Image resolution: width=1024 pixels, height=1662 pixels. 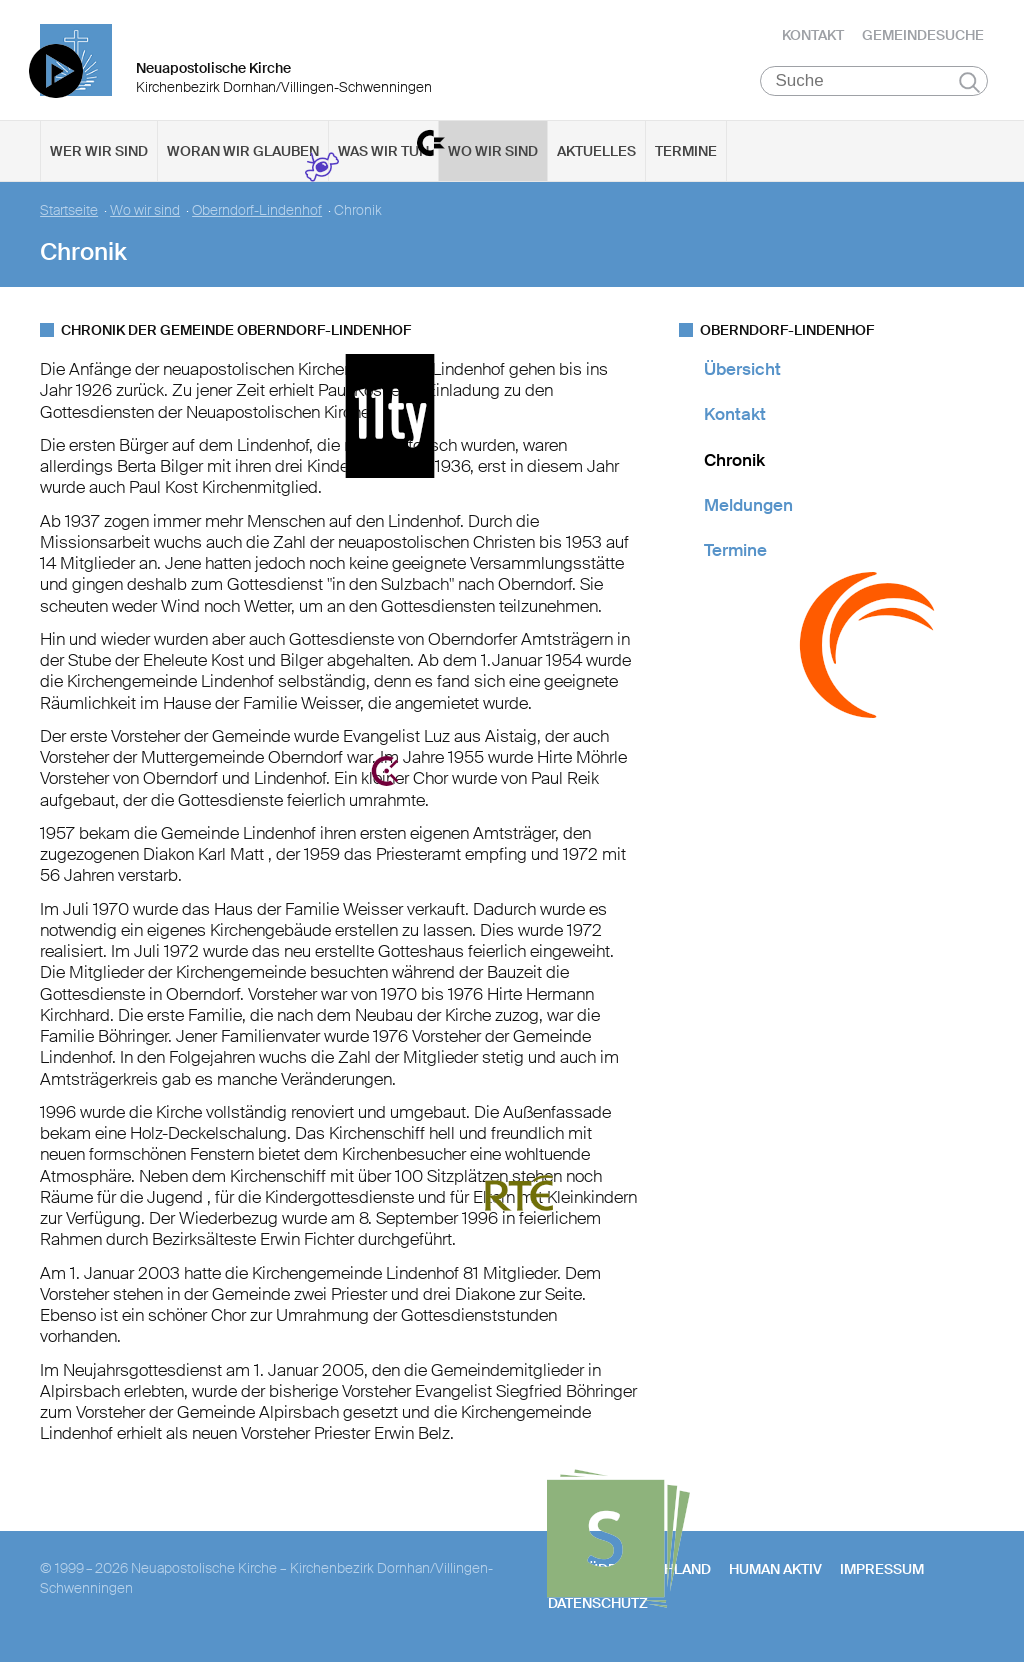 I want to click on commodore brand logo, so click(x=431, y=143).